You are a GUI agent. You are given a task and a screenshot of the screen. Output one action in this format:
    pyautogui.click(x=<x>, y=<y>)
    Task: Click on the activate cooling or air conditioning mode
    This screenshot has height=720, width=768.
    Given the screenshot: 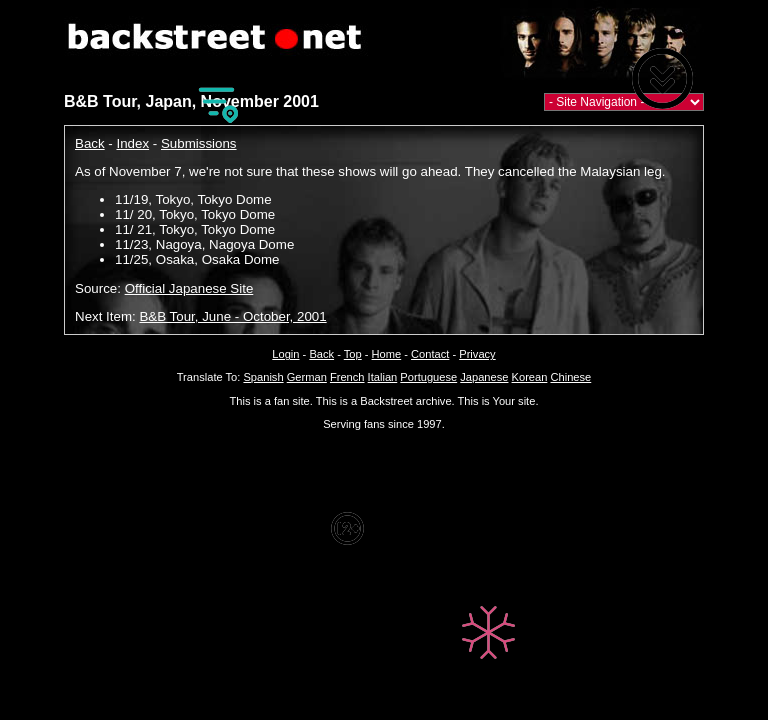 What is the action you would take?
    pyautogui.click(x=488, y=632)
    